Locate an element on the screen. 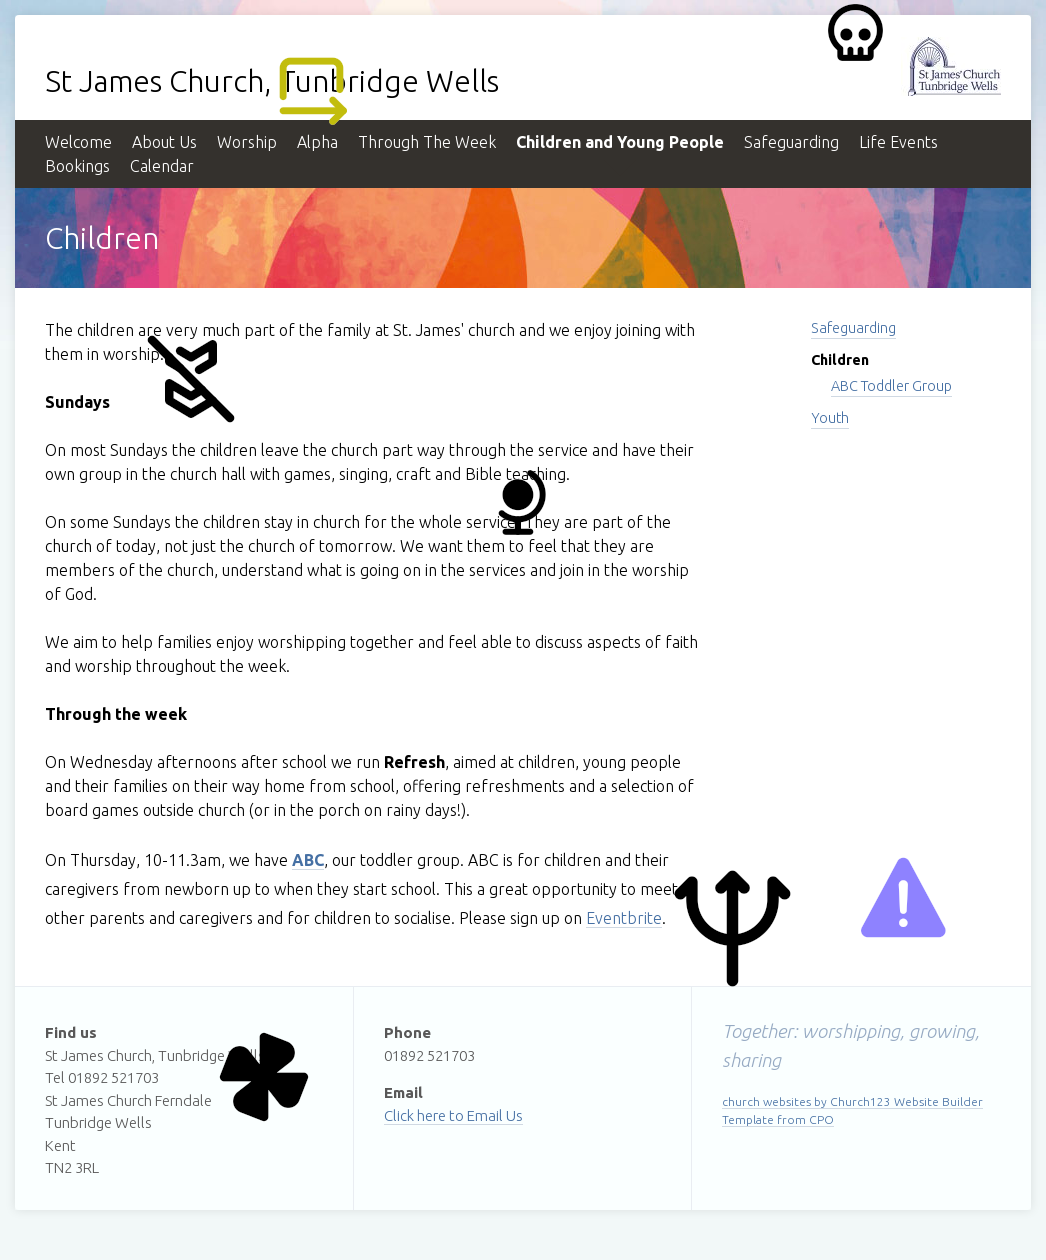 This screenshot has height=1260, width=1046. disable badge notifications is located at coordinates (191, 379).